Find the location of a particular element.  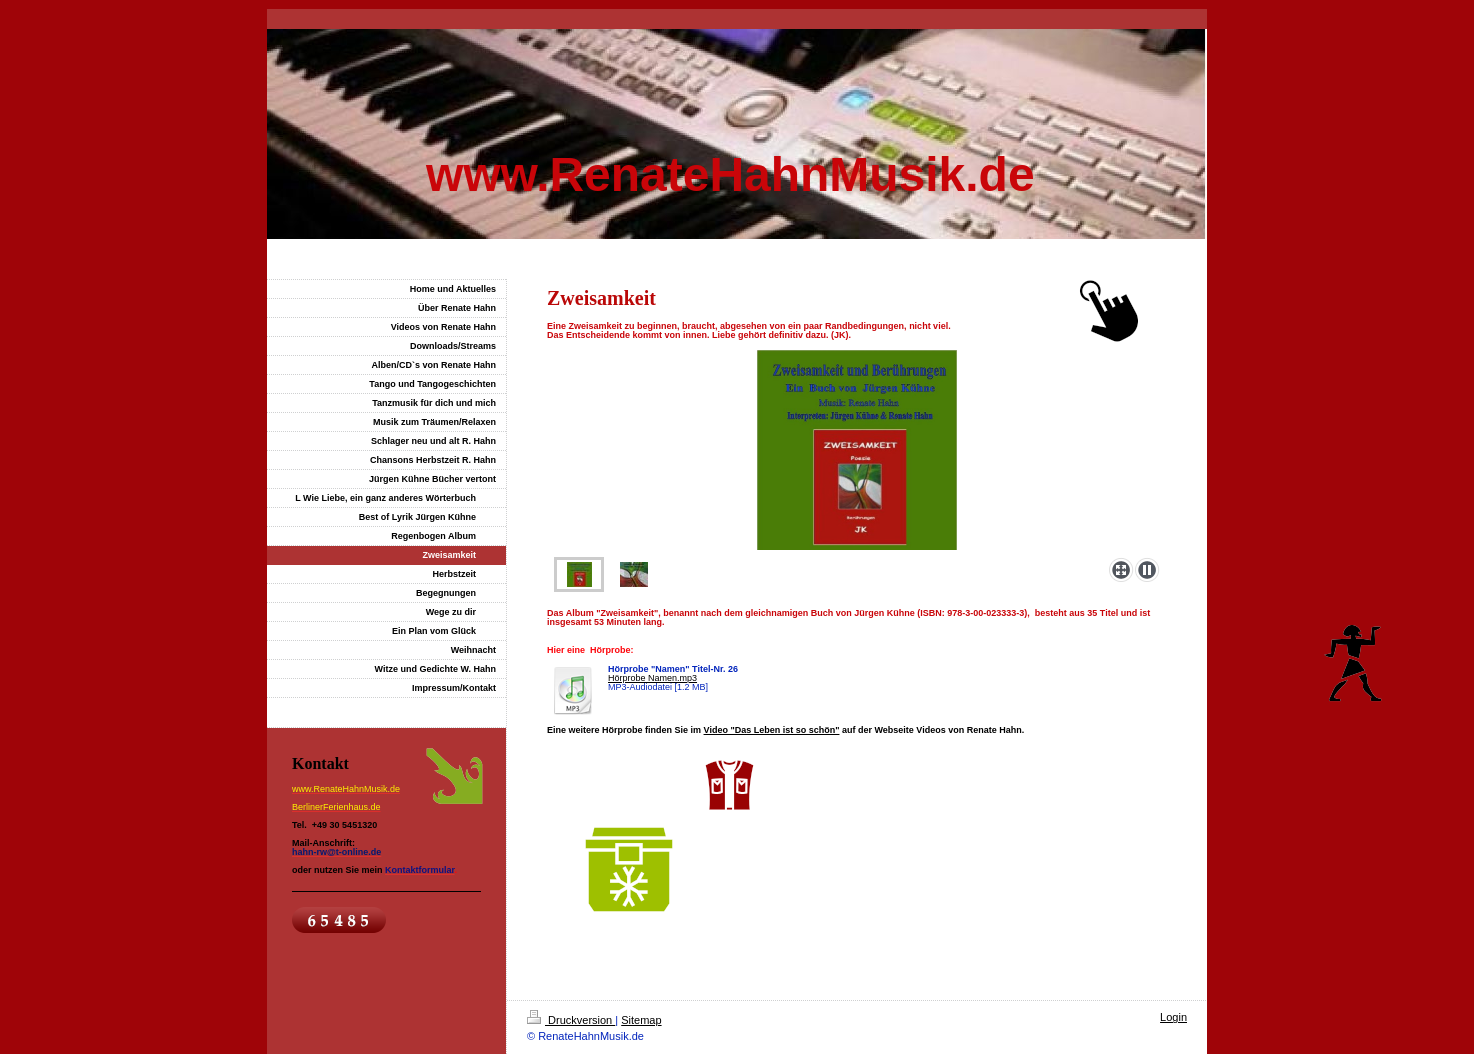

select egyptian or ancient egypt theme is located at coordinates (1353, 663).